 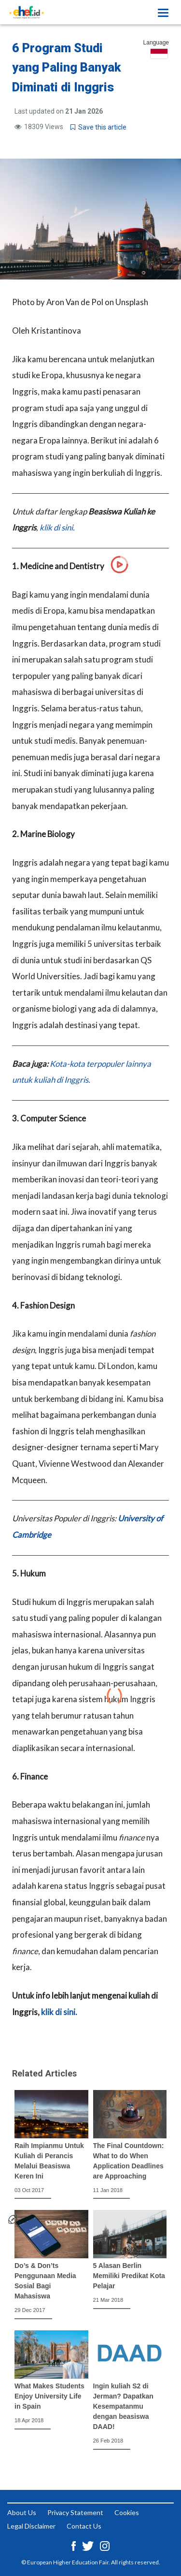 I want to click on open Parsinta video learning platform, so click(x=119, y=564).